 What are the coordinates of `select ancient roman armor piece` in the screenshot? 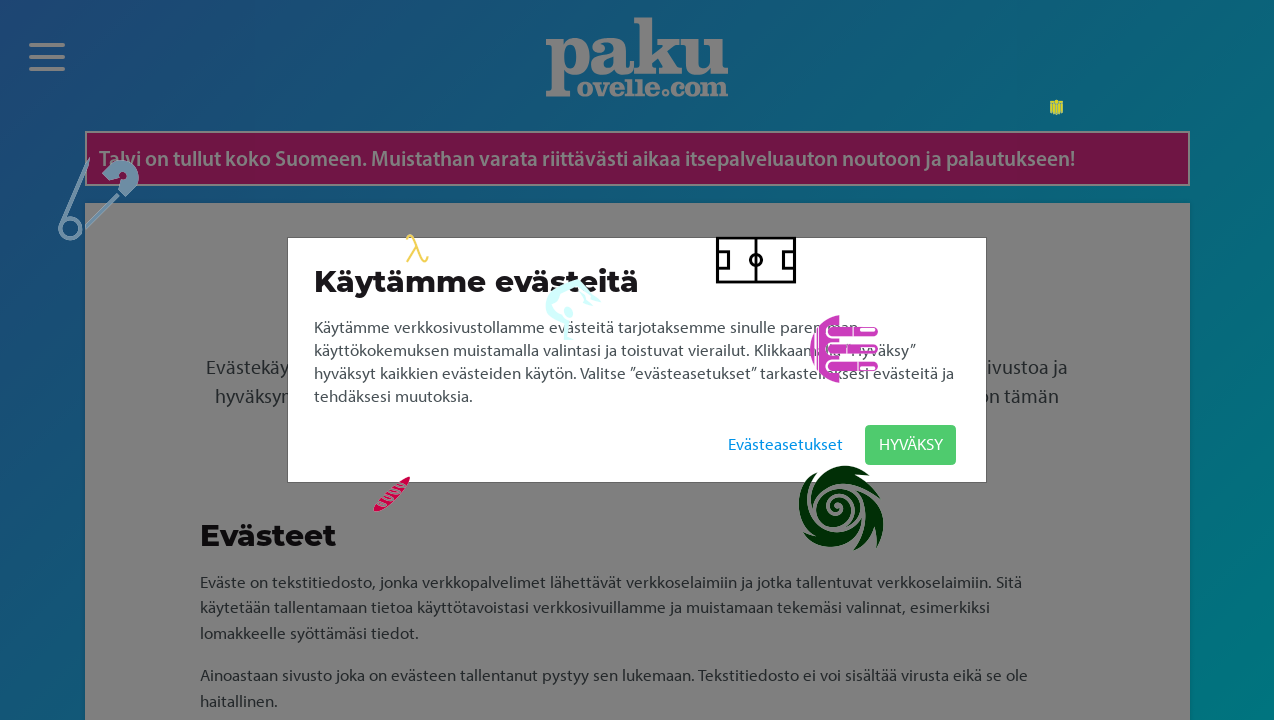 It's located at (1056, 107).